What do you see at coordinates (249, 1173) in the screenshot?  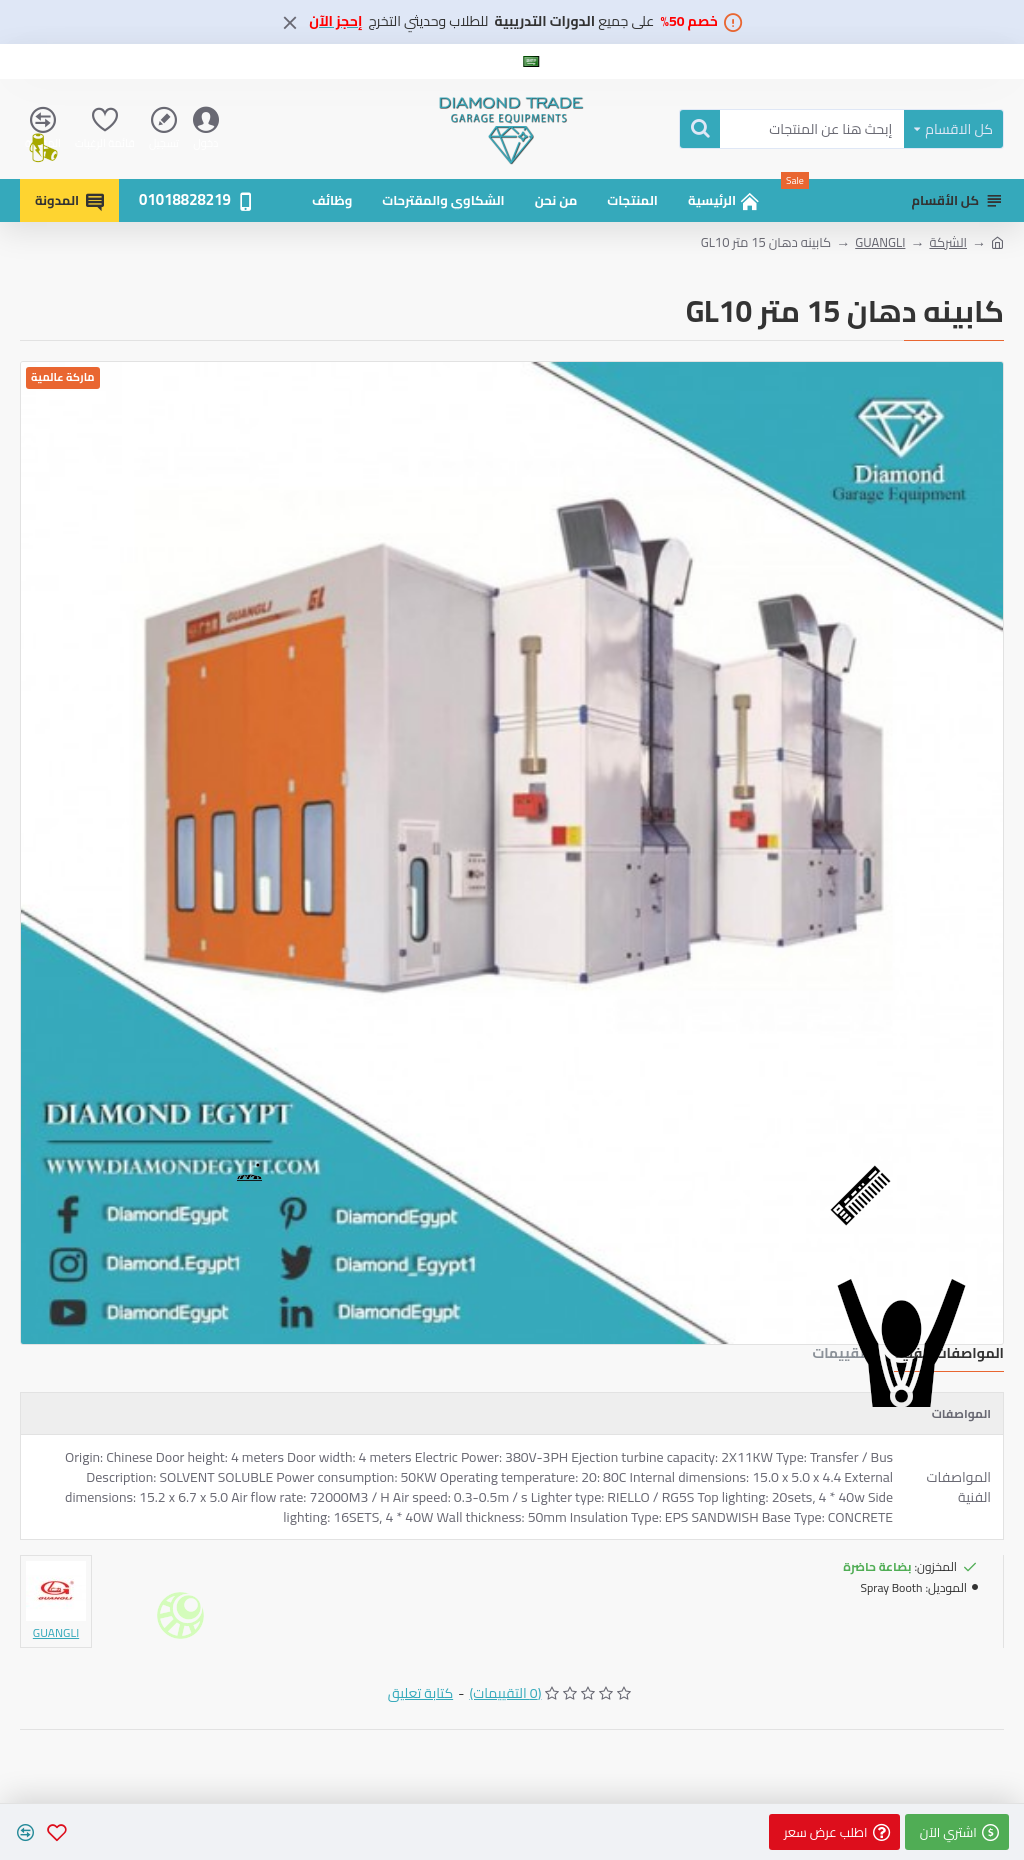 I see `uluru landmark or australian destination` at bounding box center [249, 1173].